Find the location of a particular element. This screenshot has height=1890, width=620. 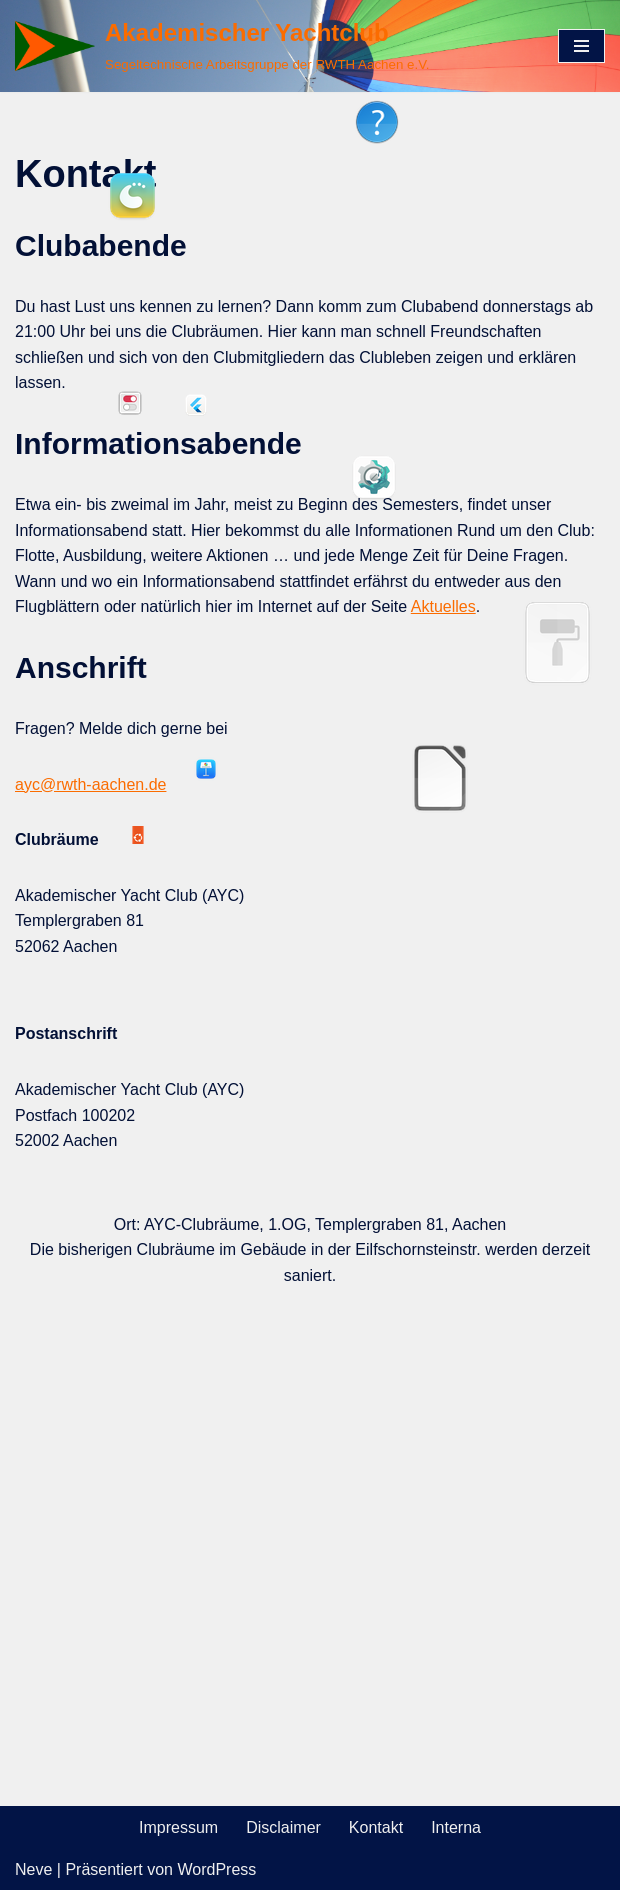

a theme or appearance customization file is located at coordinates (557, 642).